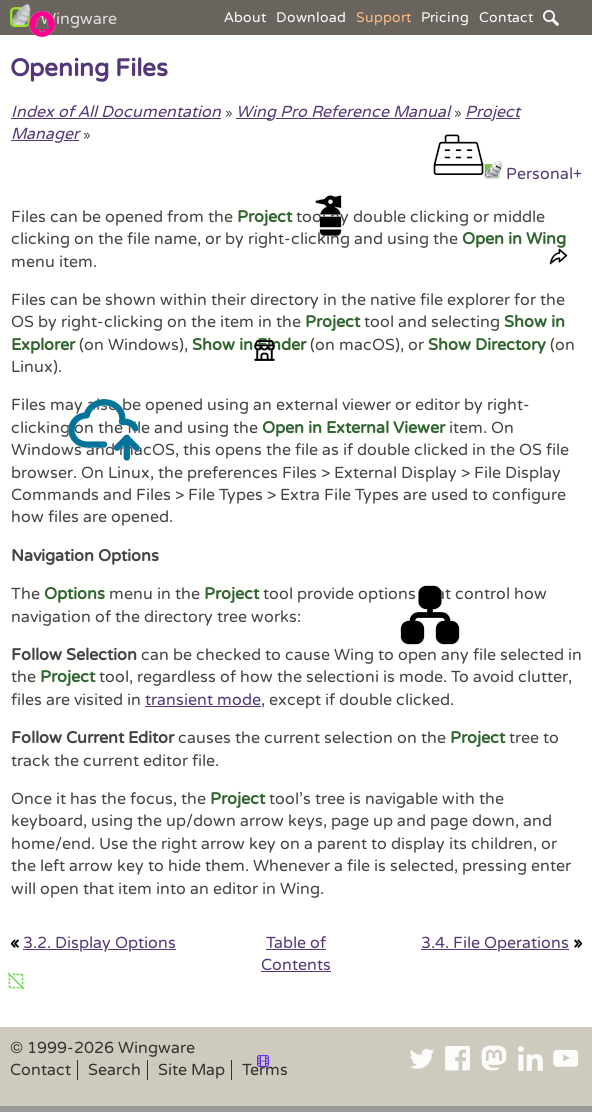 This screenshot has height=1112, width=592. What do you see at coordinates (16, 981) in the screenshot?
I see `disable marquee selection tool` at bounding box center [16, 981].